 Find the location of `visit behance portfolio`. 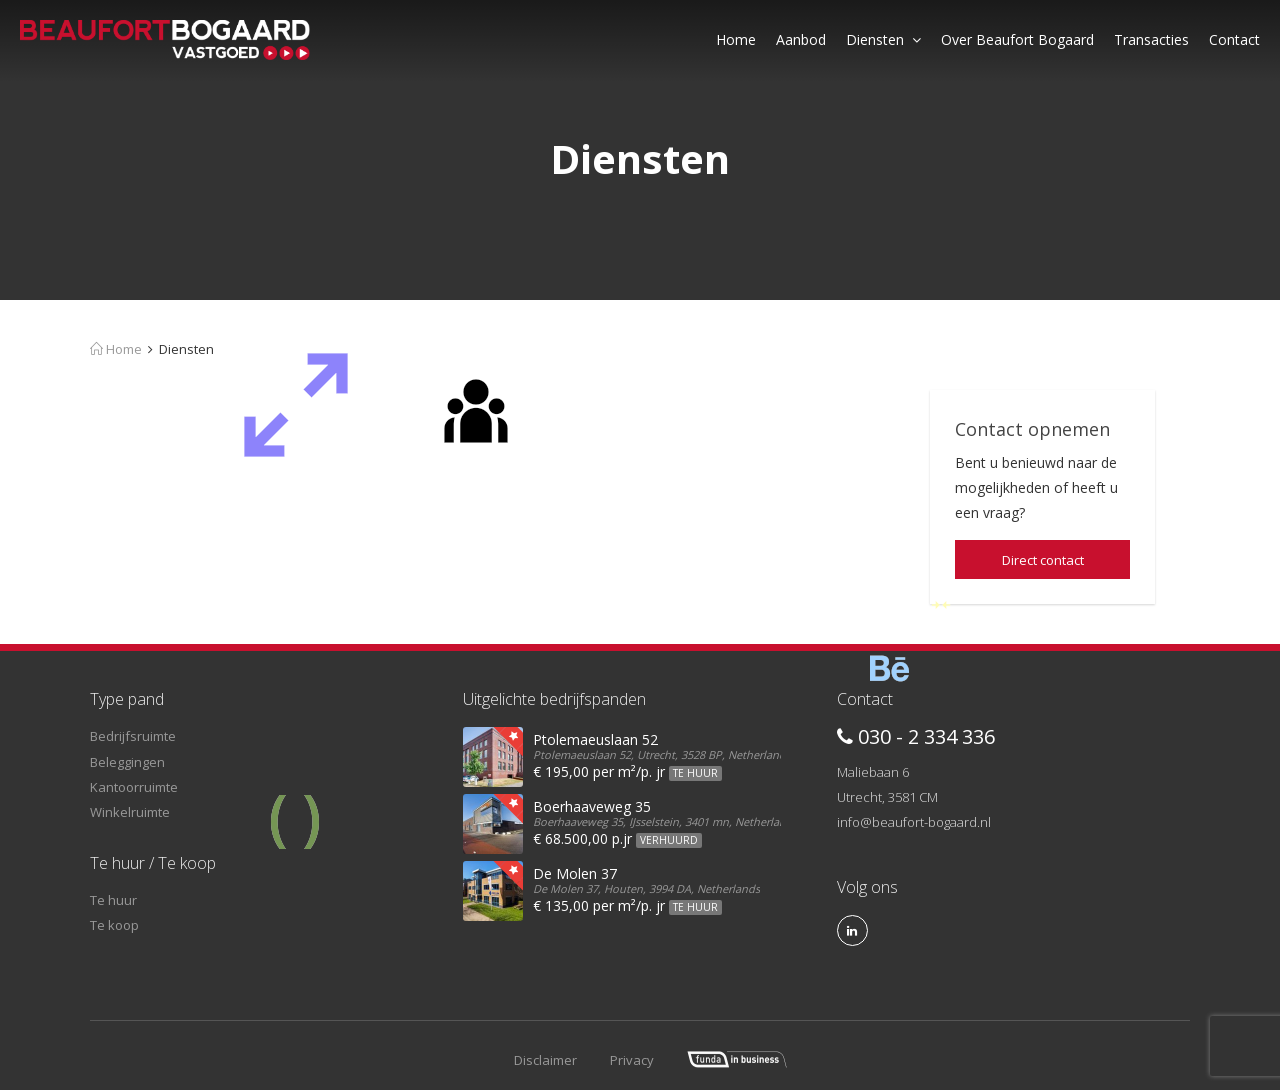

visit behance portfolio is located at coordinates (889, 668).